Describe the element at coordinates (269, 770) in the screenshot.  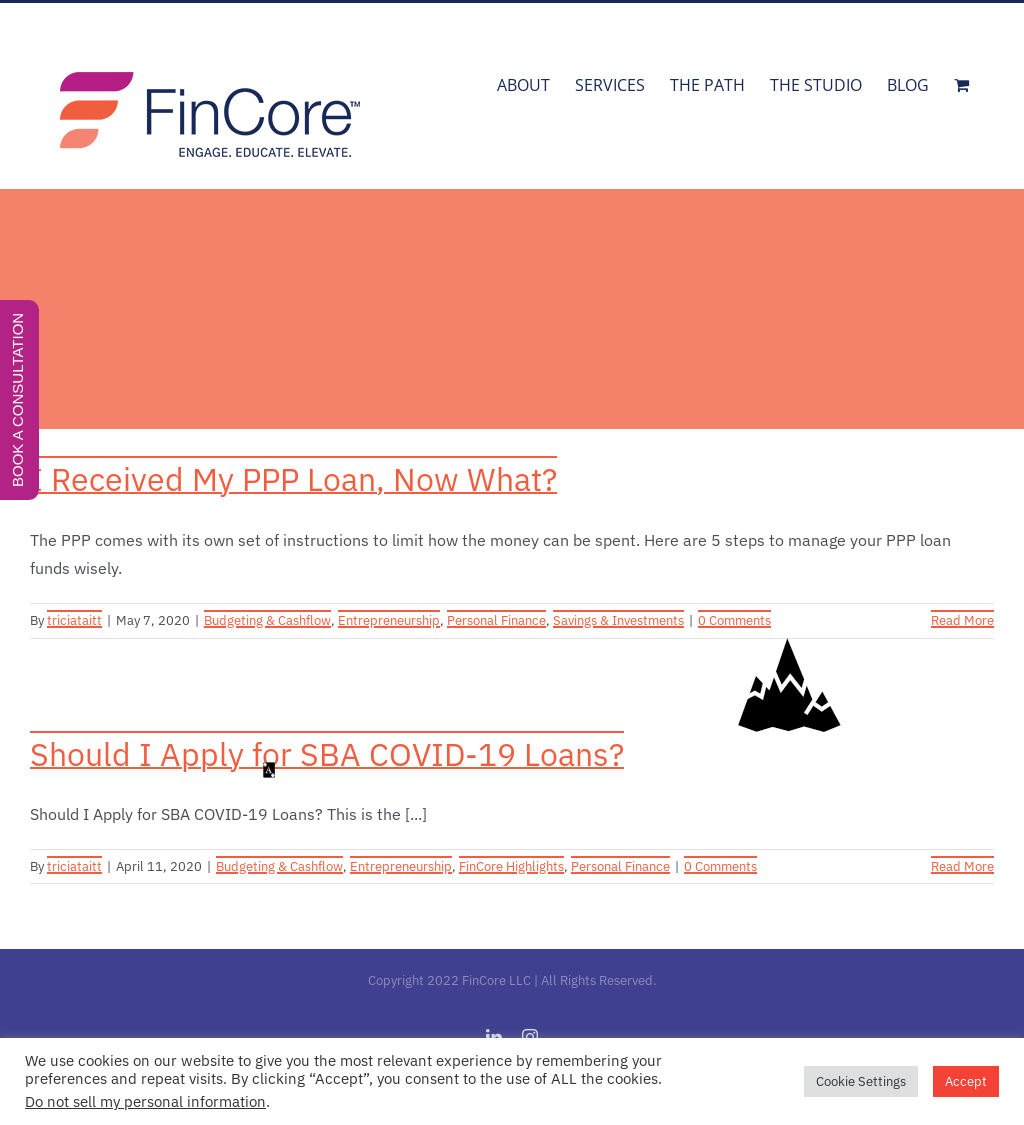
I see `access card games or solitaire` at that location.